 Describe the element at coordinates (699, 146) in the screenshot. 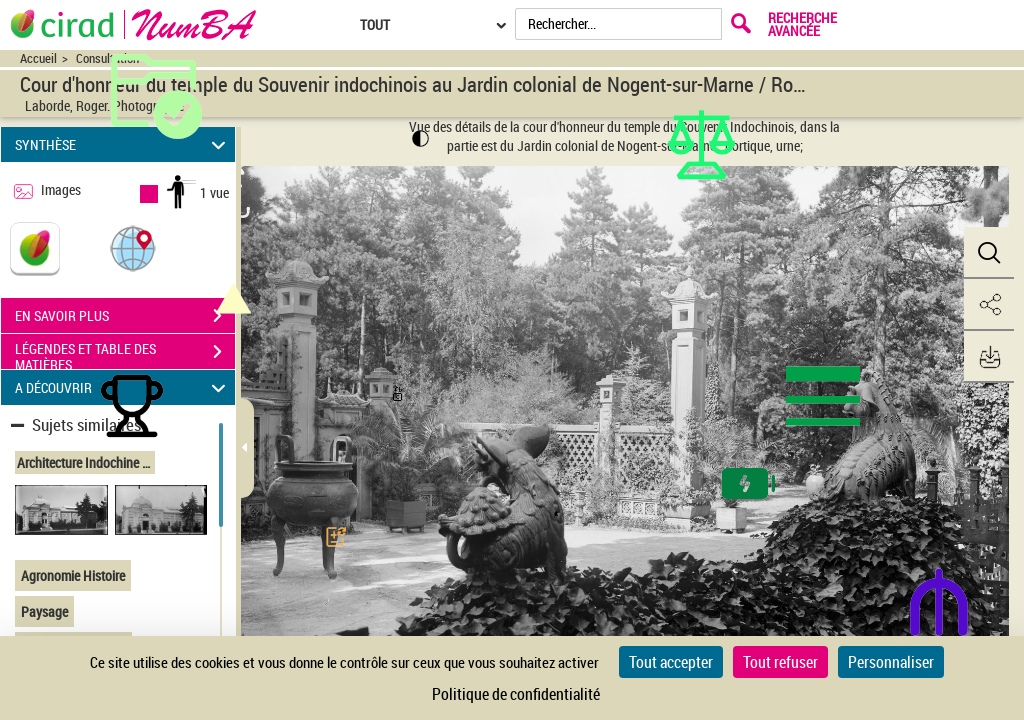

I see `view license or legal information` at that location.